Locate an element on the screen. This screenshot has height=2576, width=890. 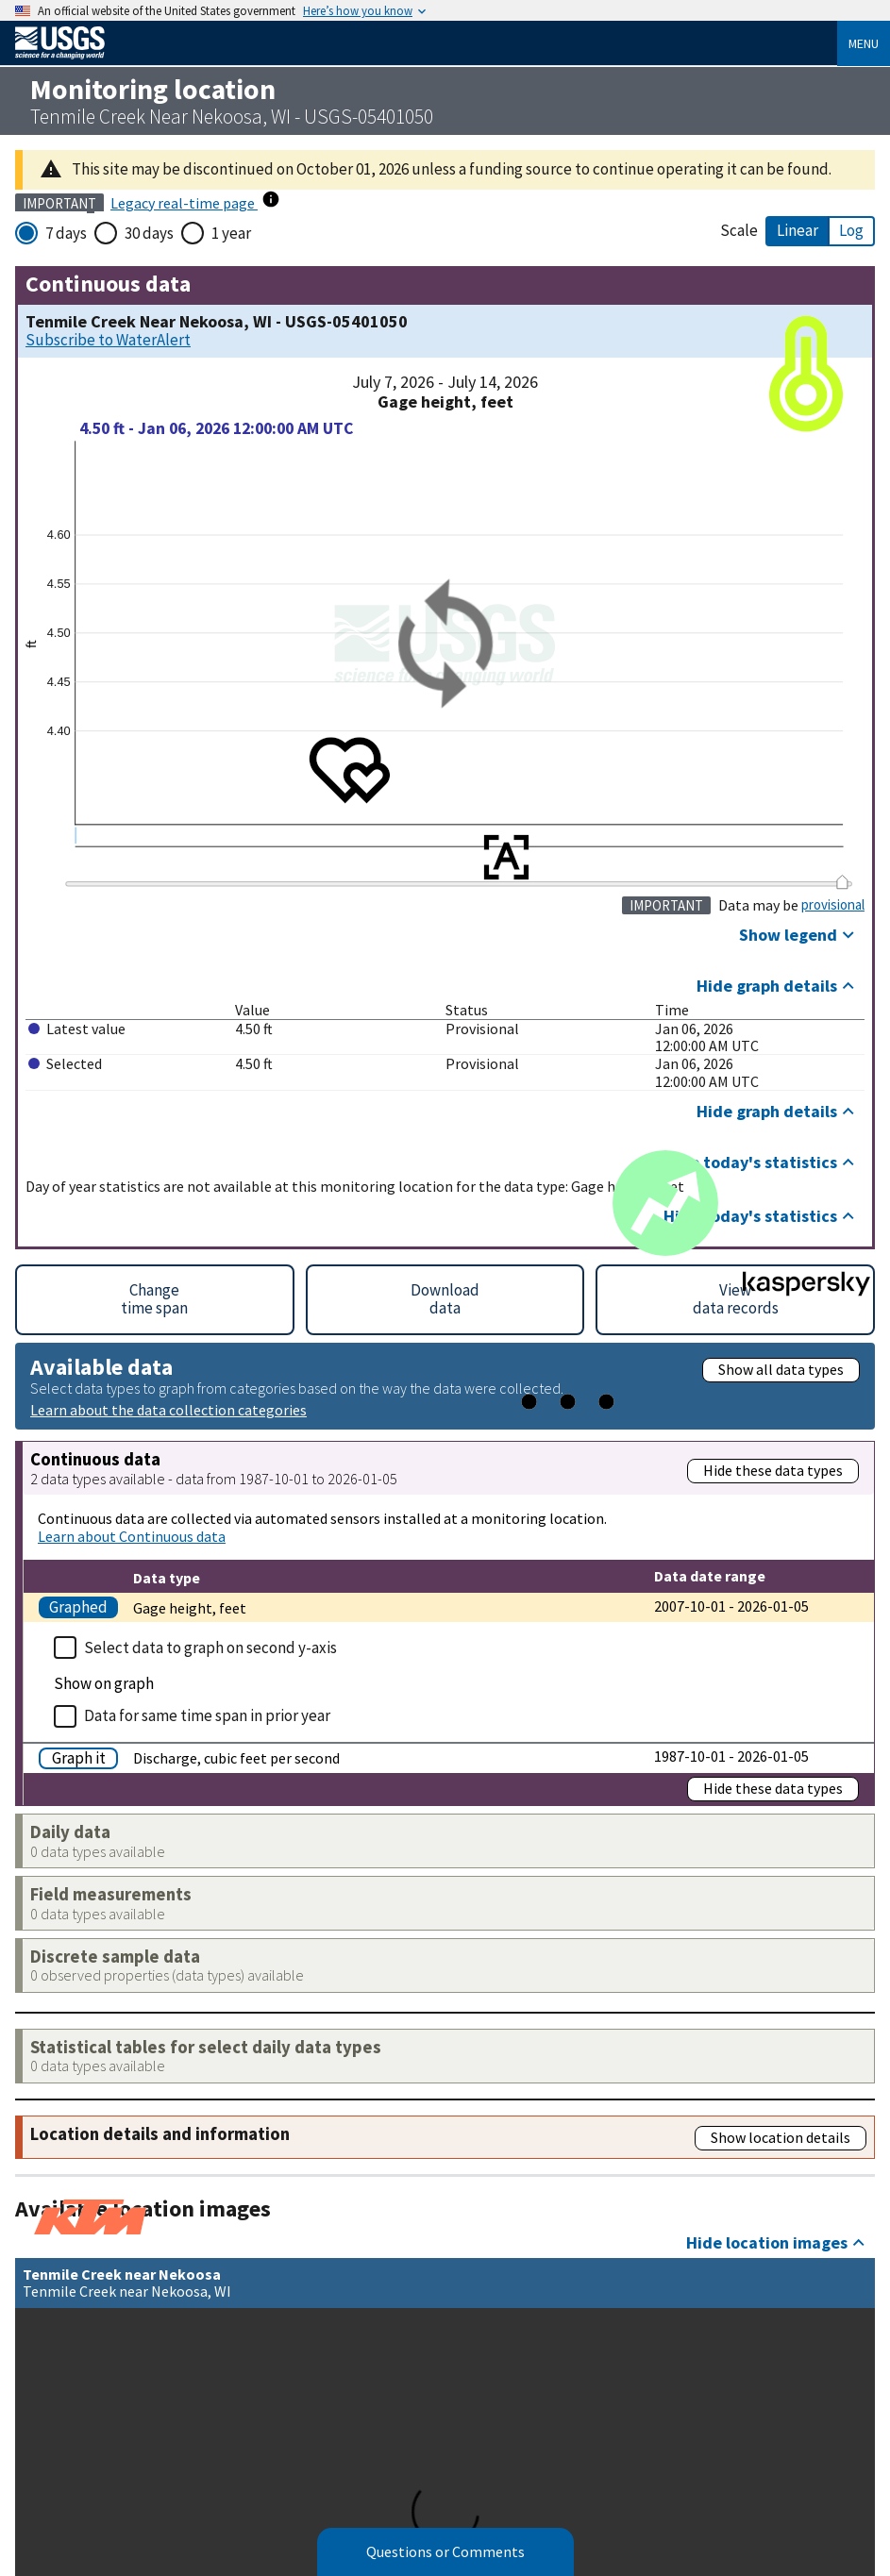
kaspersky antivirus app is located at coordinates (806, 1283).